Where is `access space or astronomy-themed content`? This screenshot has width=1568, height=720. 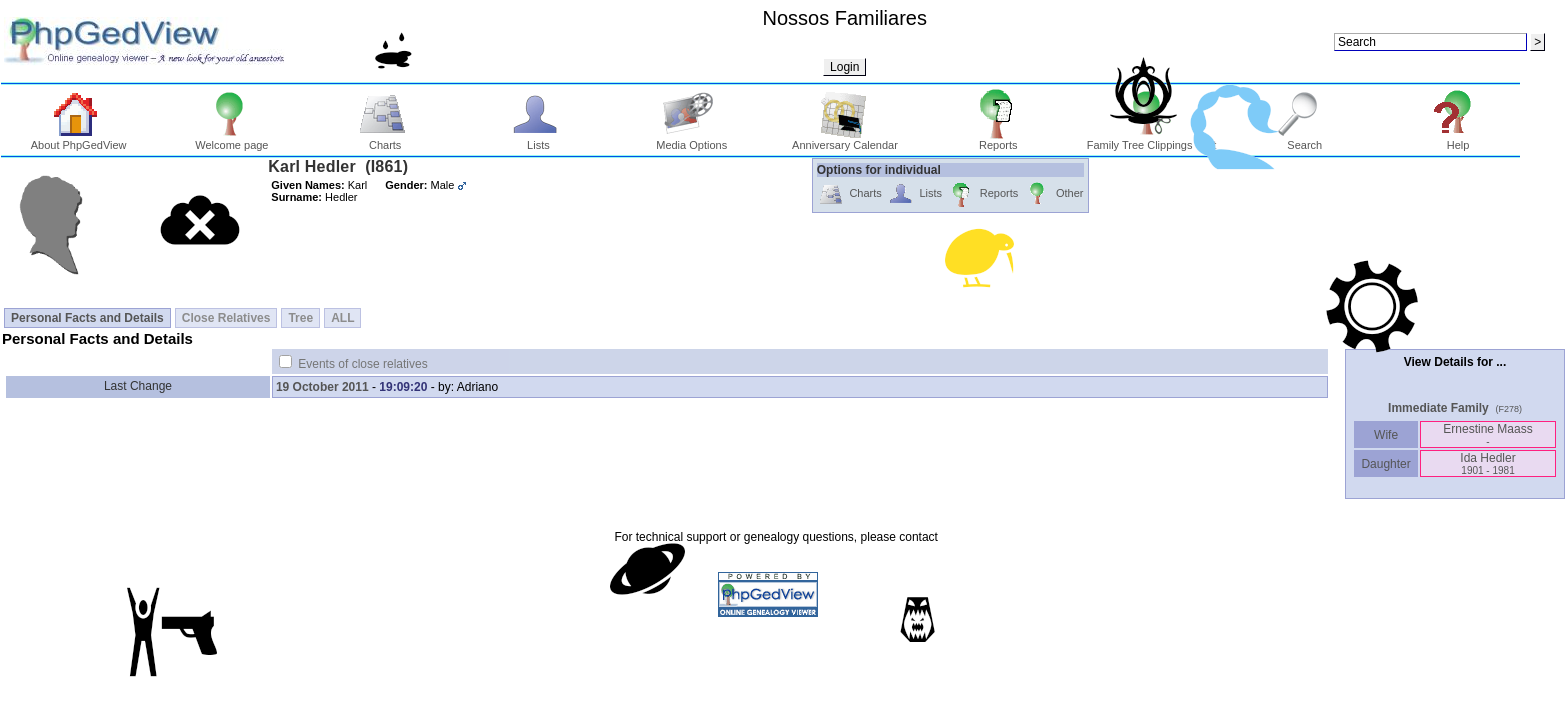 access space or astronomy-themed content is located at coordinates (648, 570).